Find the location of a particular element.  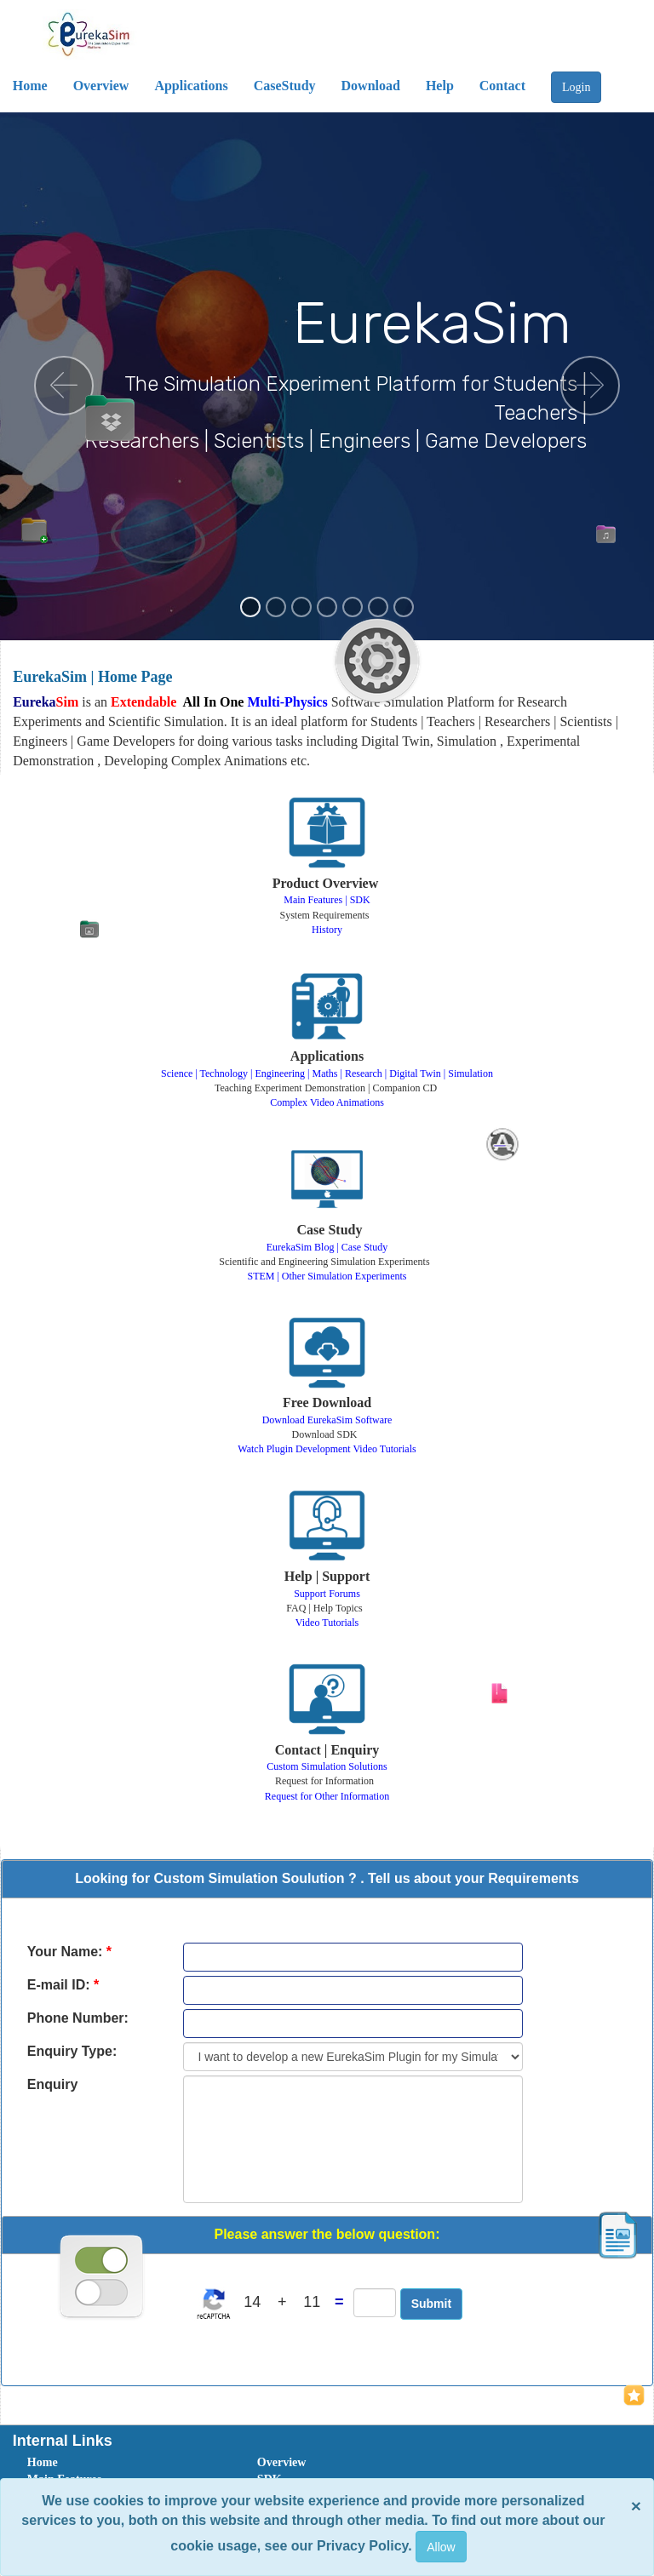

open a libreoffice writer document is located at coordinates (617, 2235).